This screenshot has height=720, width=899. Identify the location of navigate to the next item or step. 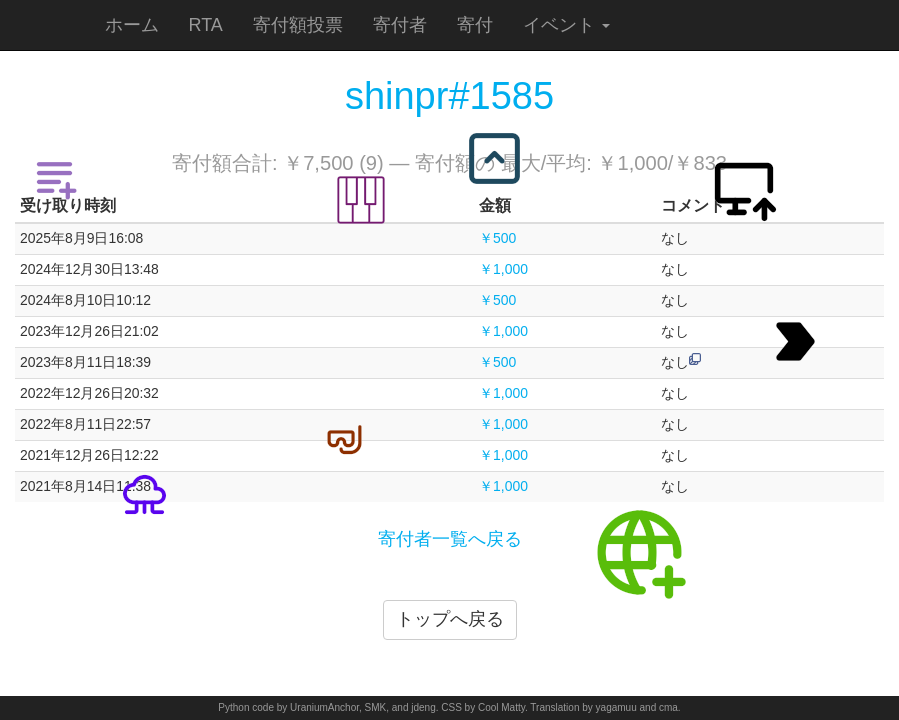
(795, 341).